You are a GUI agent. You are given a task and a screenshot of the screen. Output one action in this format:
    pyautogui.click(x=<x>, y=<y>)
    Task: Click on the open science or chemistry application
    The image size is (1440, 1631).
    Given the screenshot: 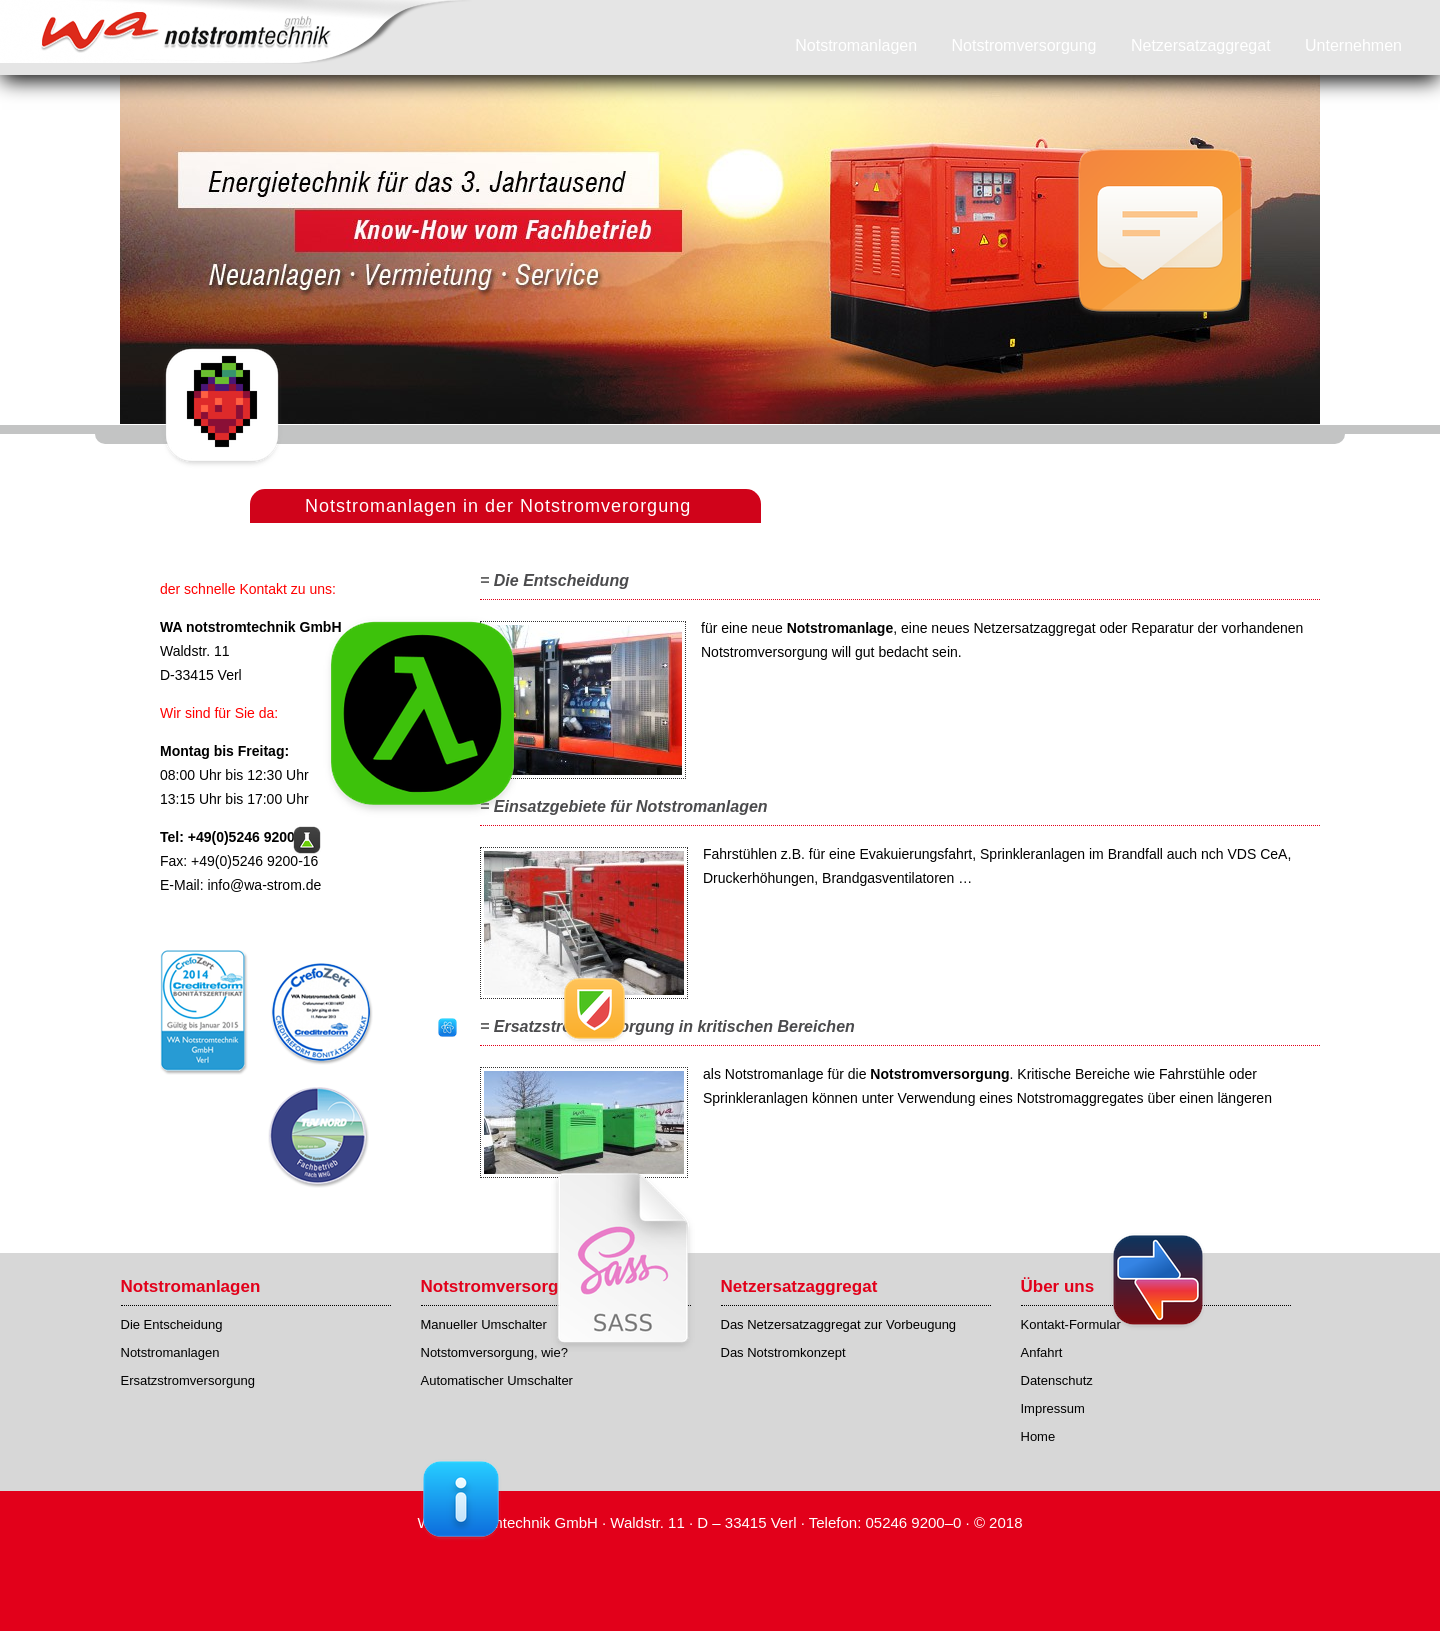 What is the action you would take?
    pyautogui.click(x=307, y=840)
    